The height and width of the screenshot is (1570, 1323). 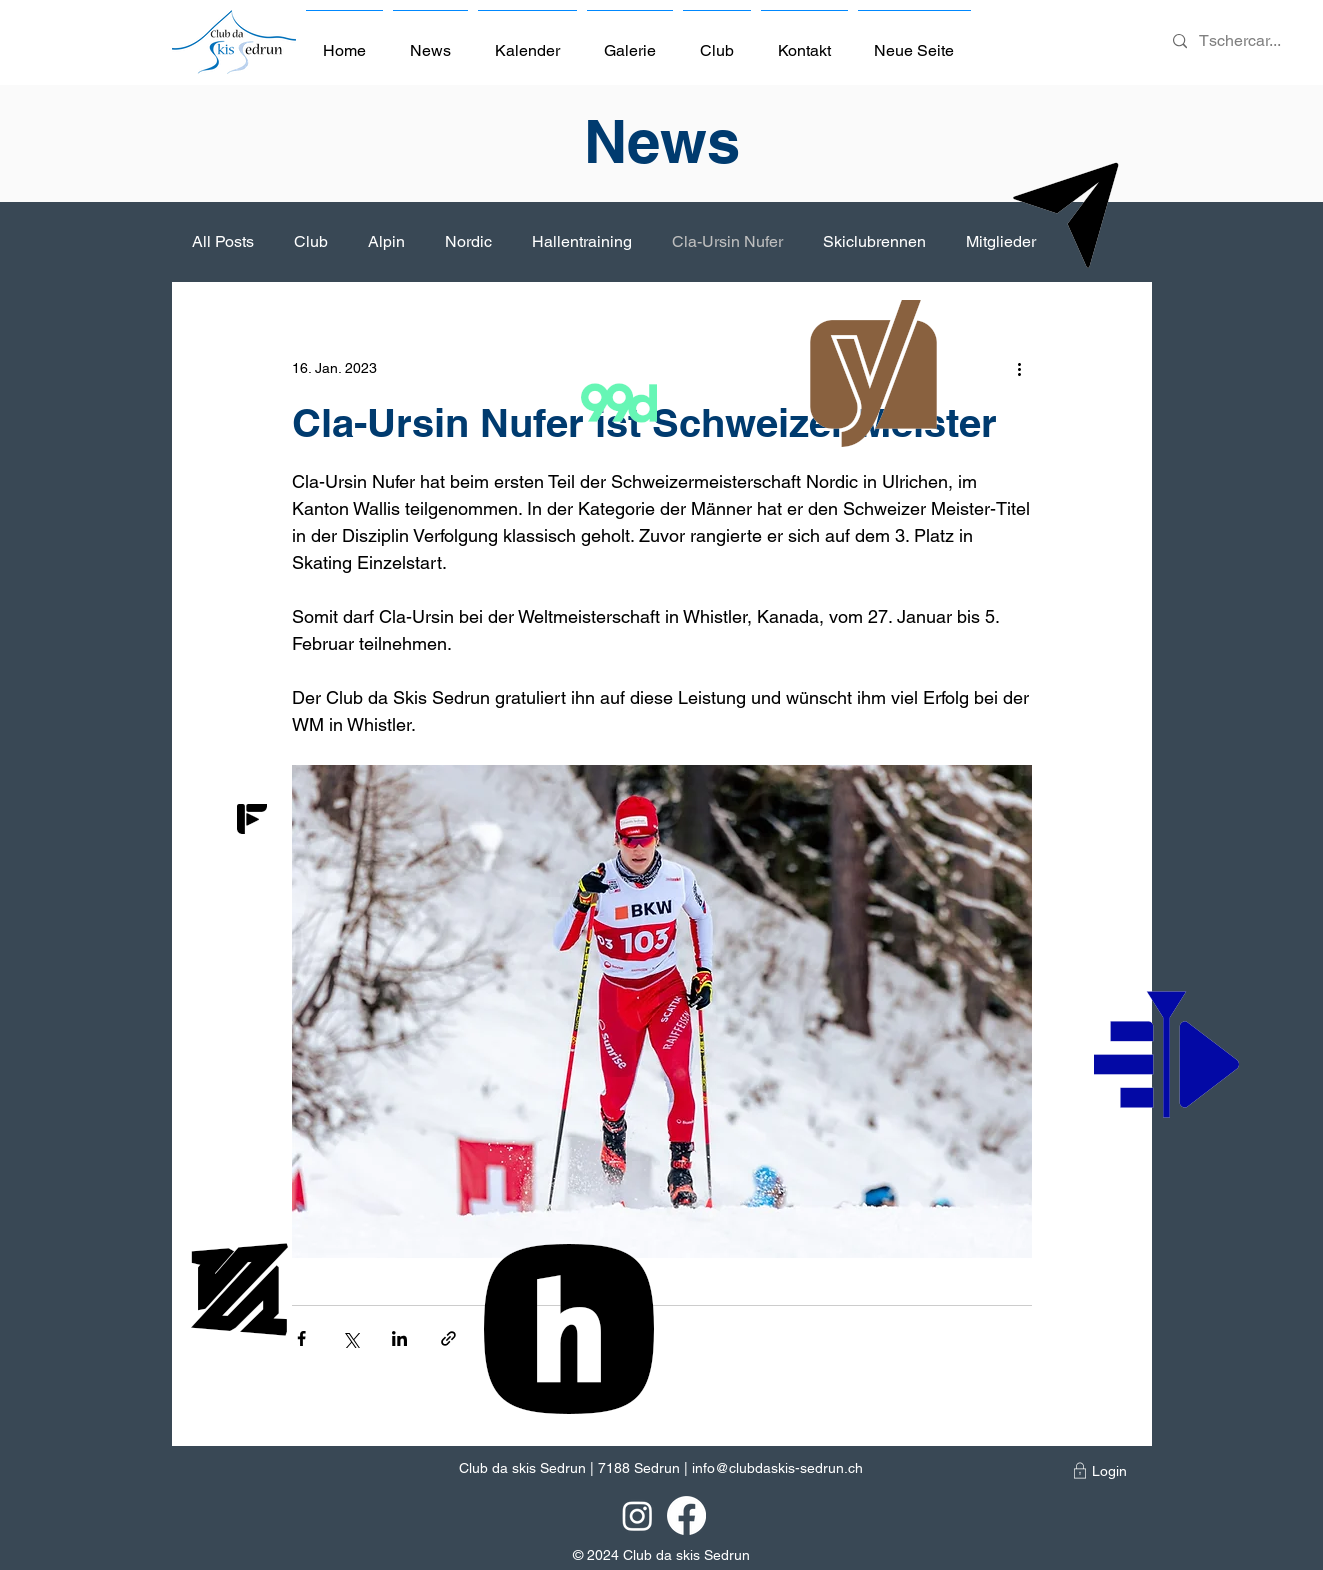 What do you see at coordinates (239, 1289) in the screenshot?
I see `FFmpeg multimedia framework logo` at bounding box center [239, 1289].